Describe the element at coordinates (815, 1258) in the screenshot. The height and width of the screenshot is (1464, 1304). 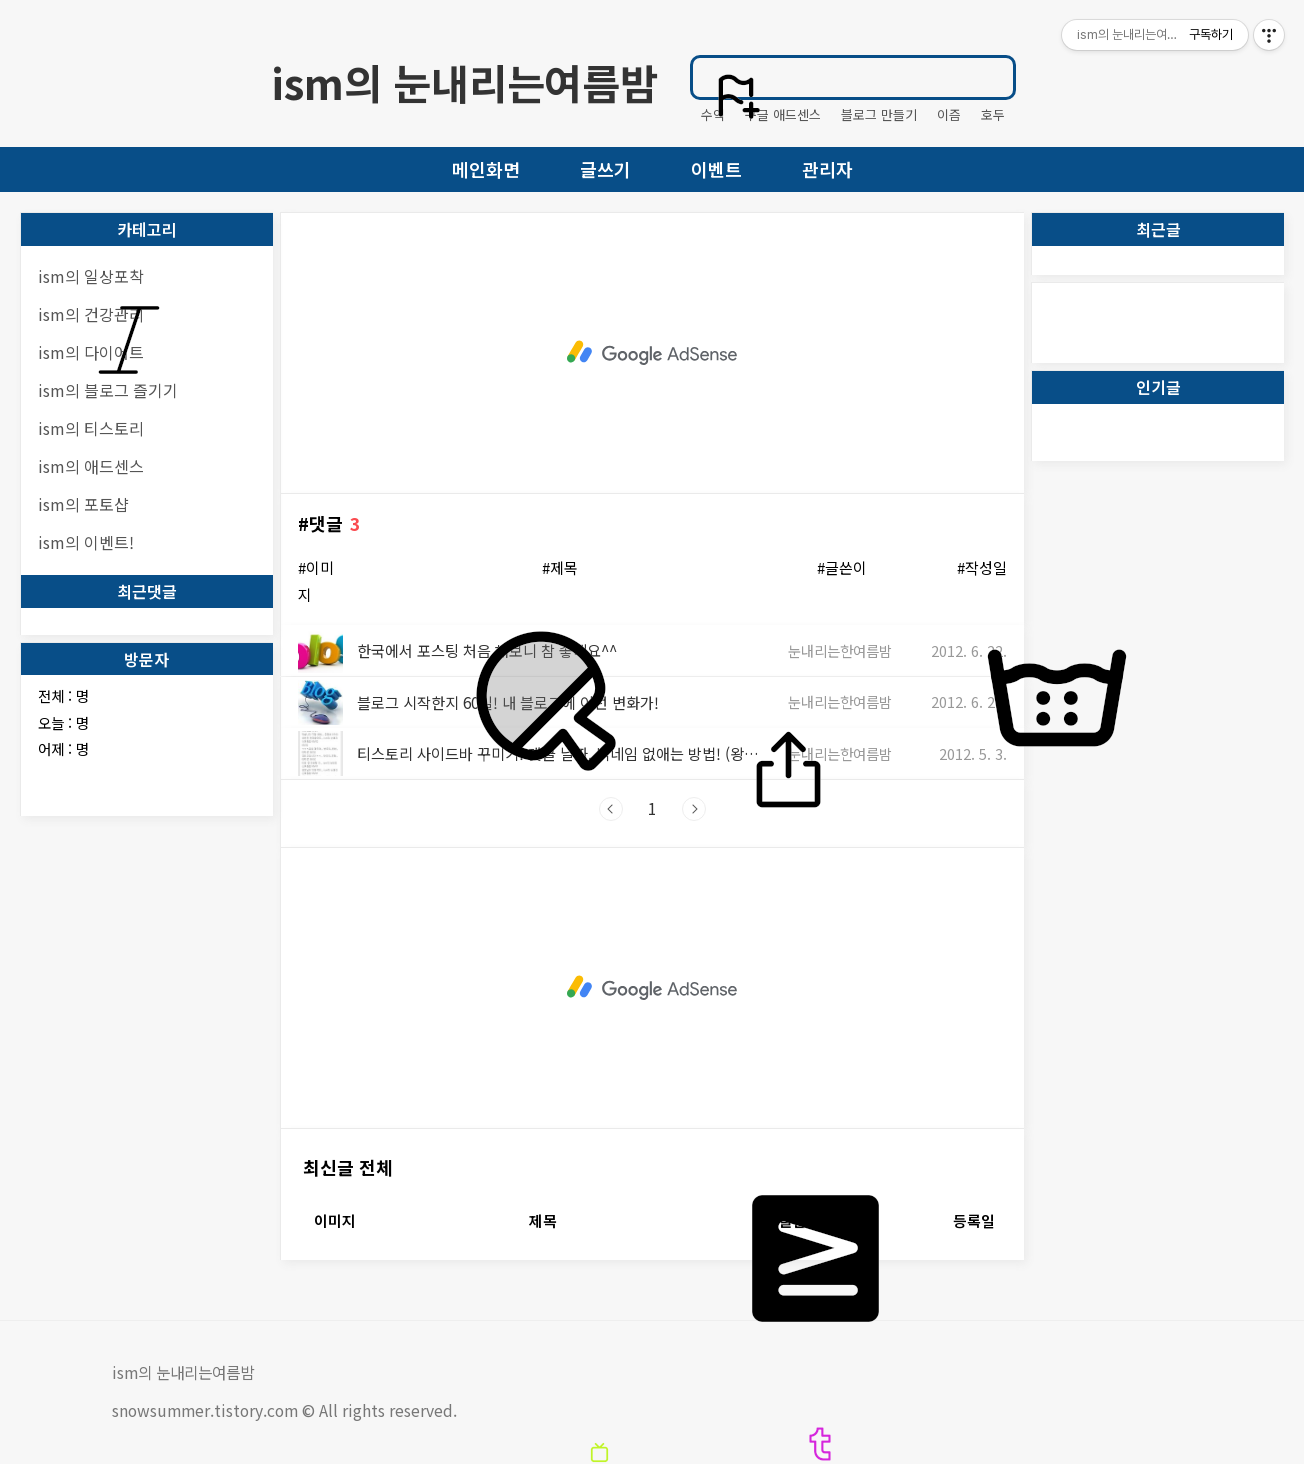
I see `greater than or equal to mathematical operator` at that location.